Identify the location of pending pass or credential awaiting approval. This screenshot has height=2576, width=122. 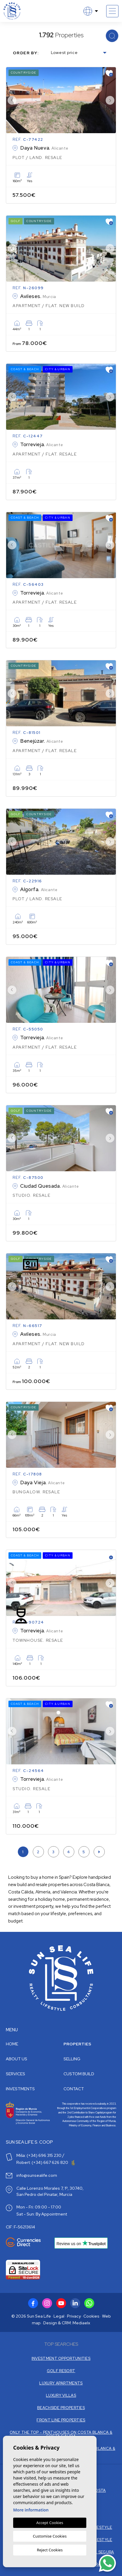
(30, 1264).